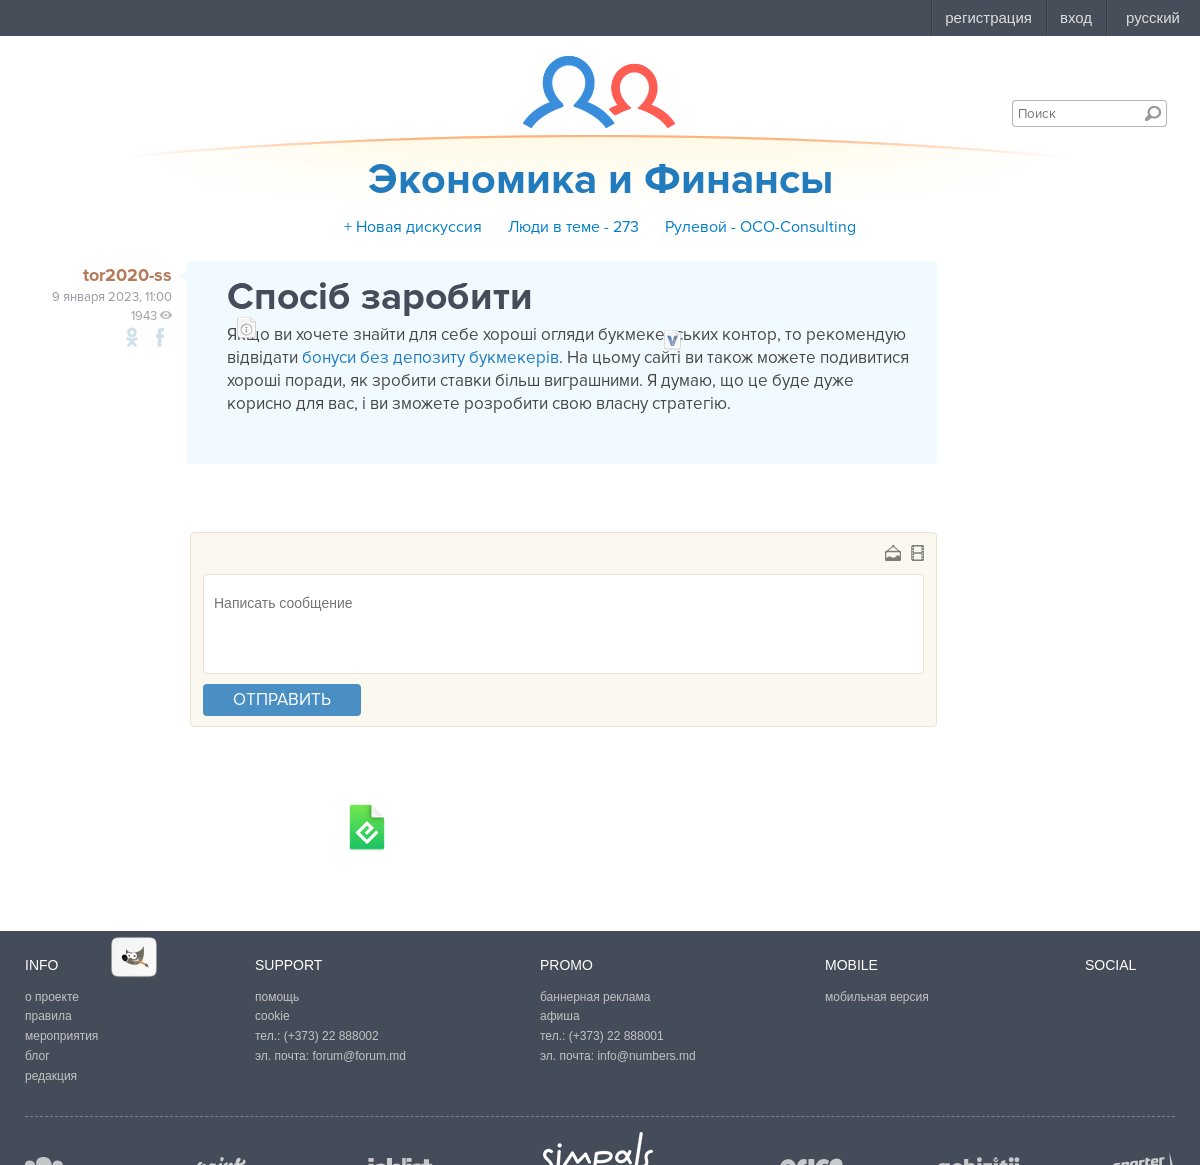  What do you see at coordinates (367, 828) in the screenshot?
I see `an epub ebook file` at bounding box center [367, 828].